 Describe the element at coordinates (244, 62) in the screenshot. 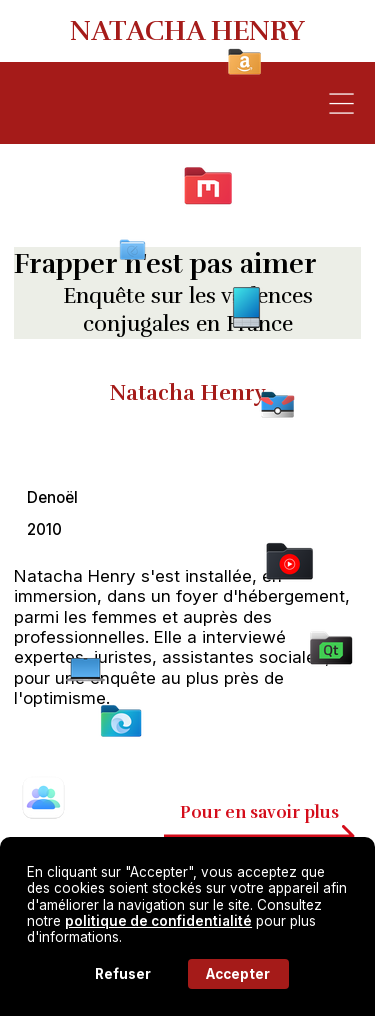

I see `folder containing amazon-related files or downloads` at that location.